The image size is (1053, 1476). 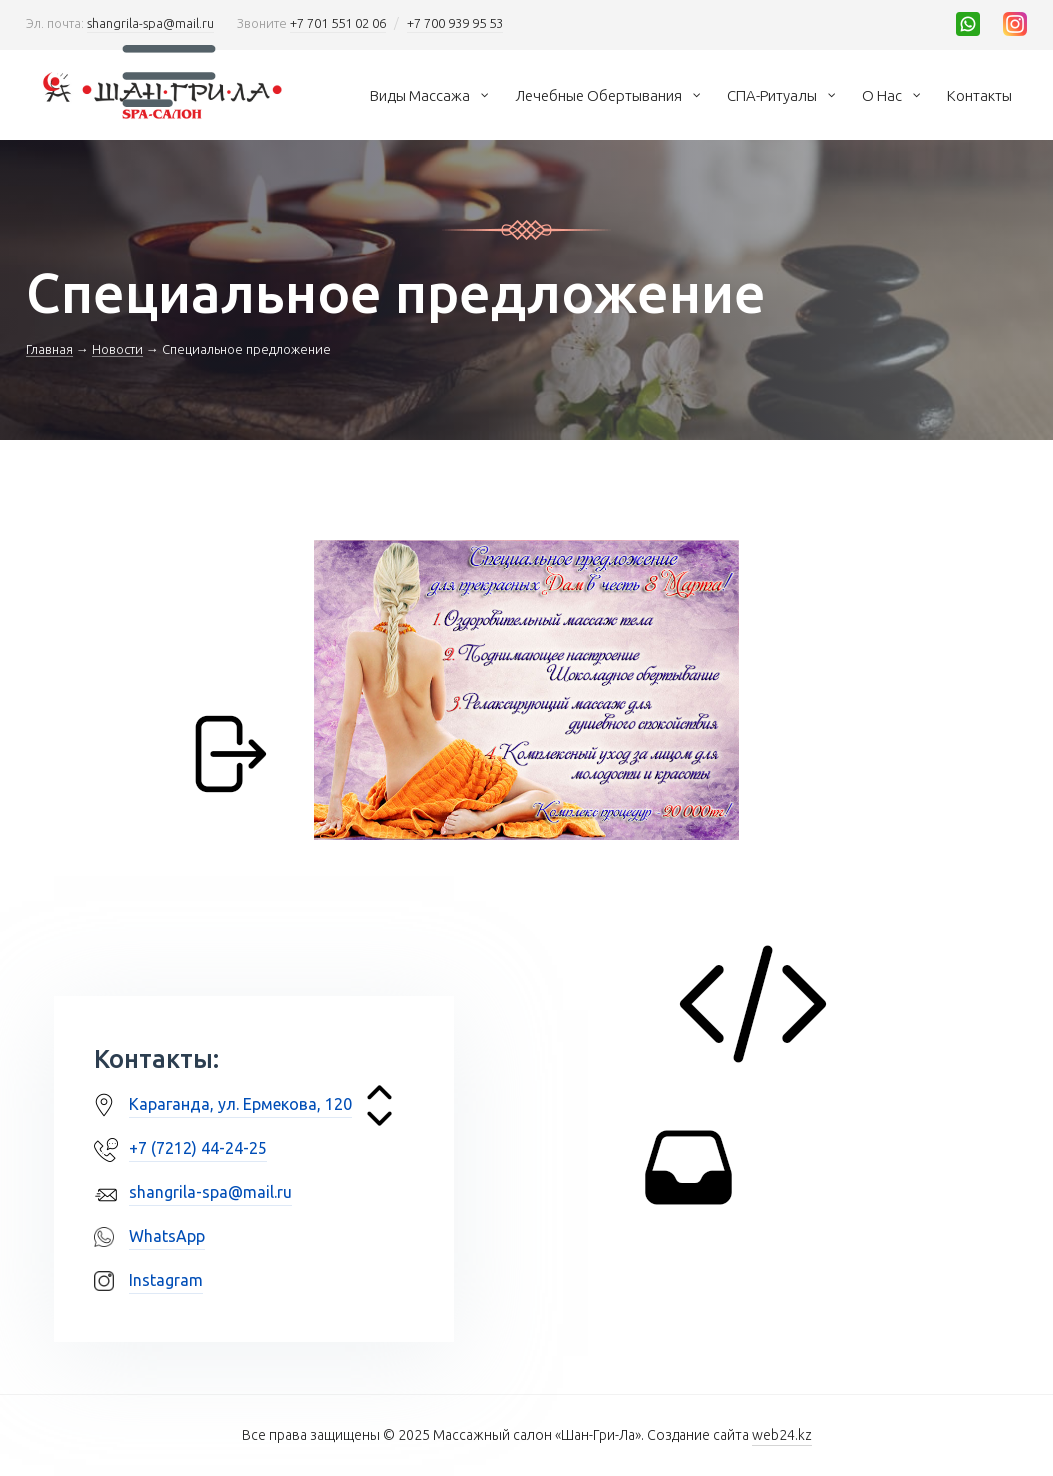 I want to click on view your inbox messages, so click(x=688, y=1167).